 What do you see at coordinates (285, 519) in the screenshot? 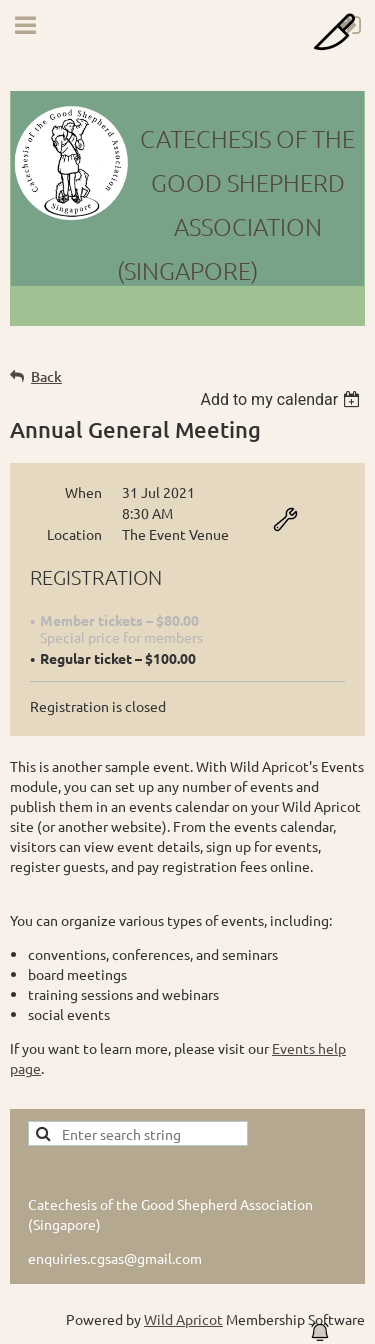
I see `access settings or configuration options` at bounding box center [285, 519].